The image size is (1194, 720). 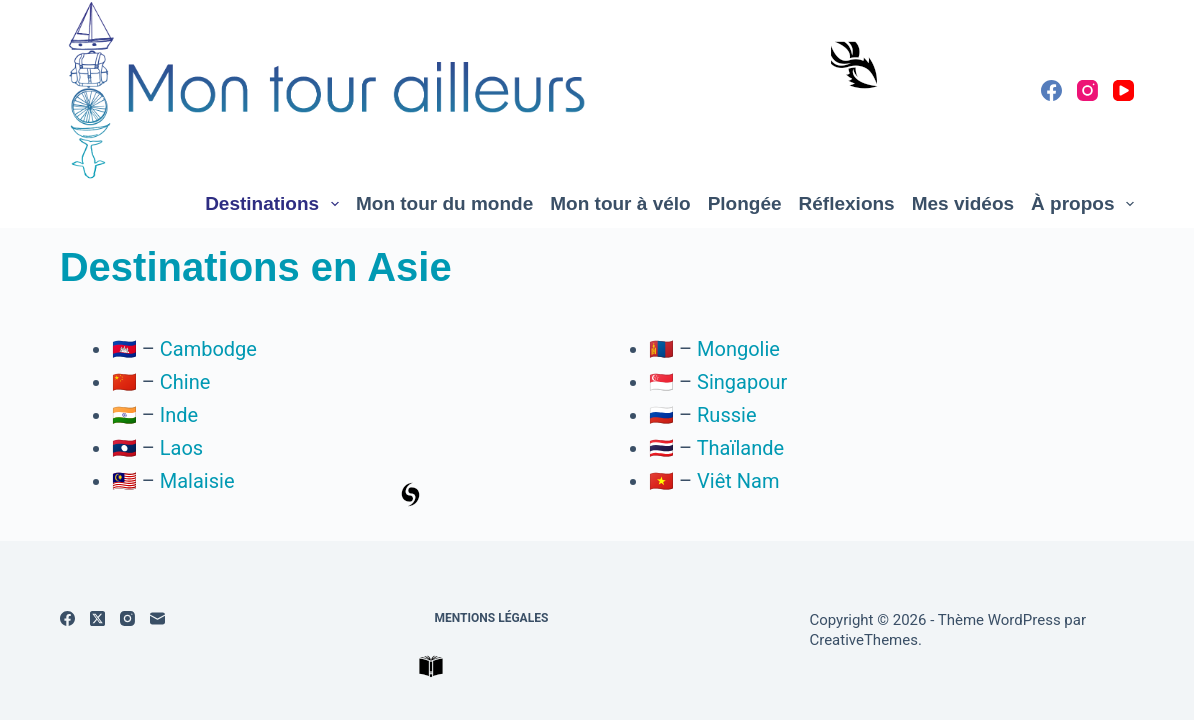 What do you see at coordinates (410, 494) in the screenshot?
I see `indicates a doubled or multiplied effect in gameplay` at bounding box center [410, 494].